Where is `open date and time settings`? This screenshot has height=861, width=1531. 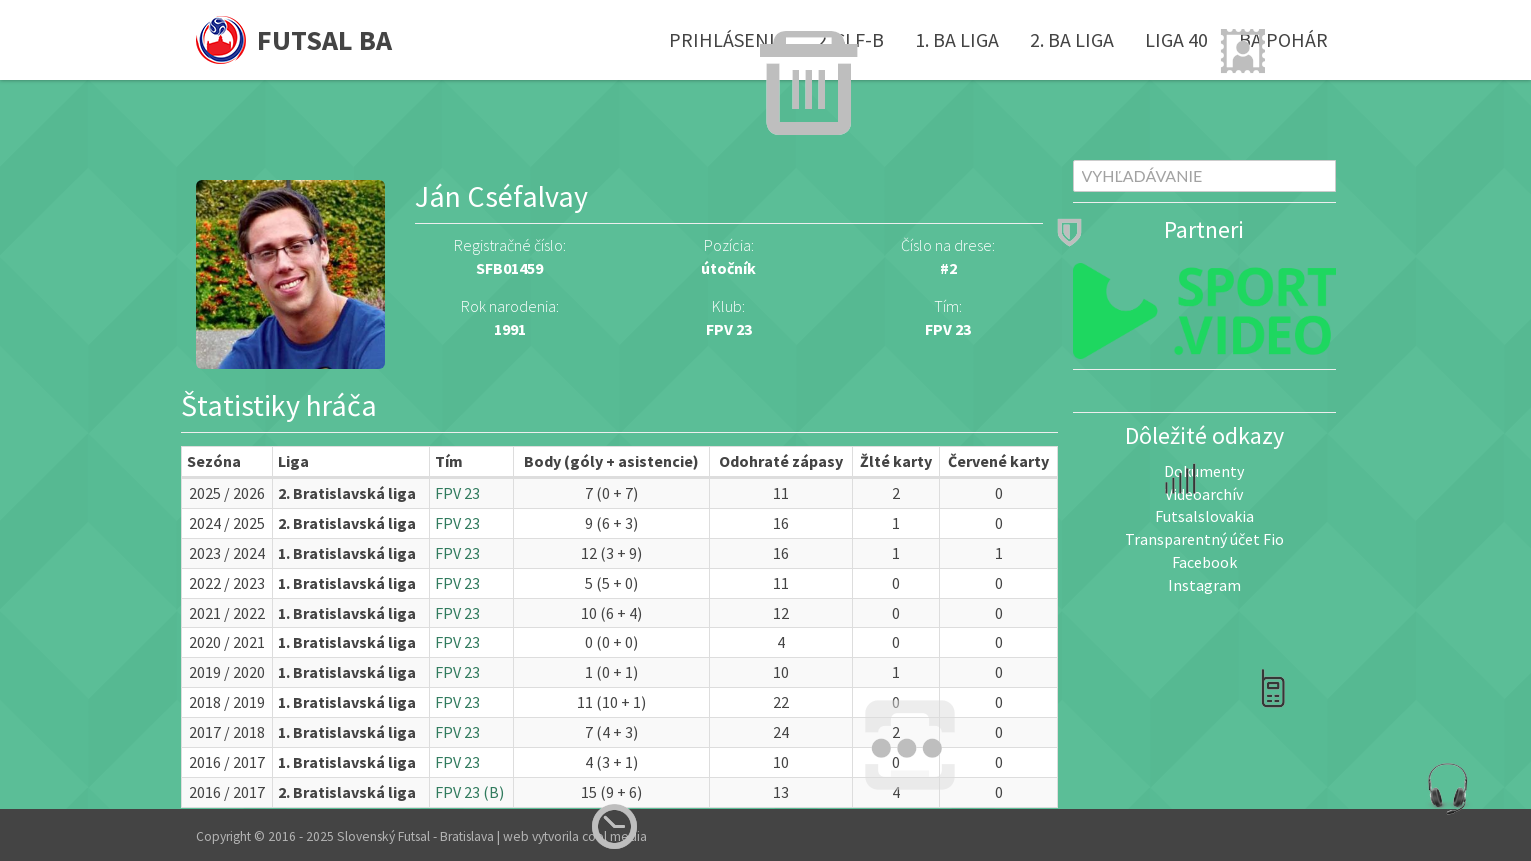 open date and time settings is located at coordinates (616, 828).